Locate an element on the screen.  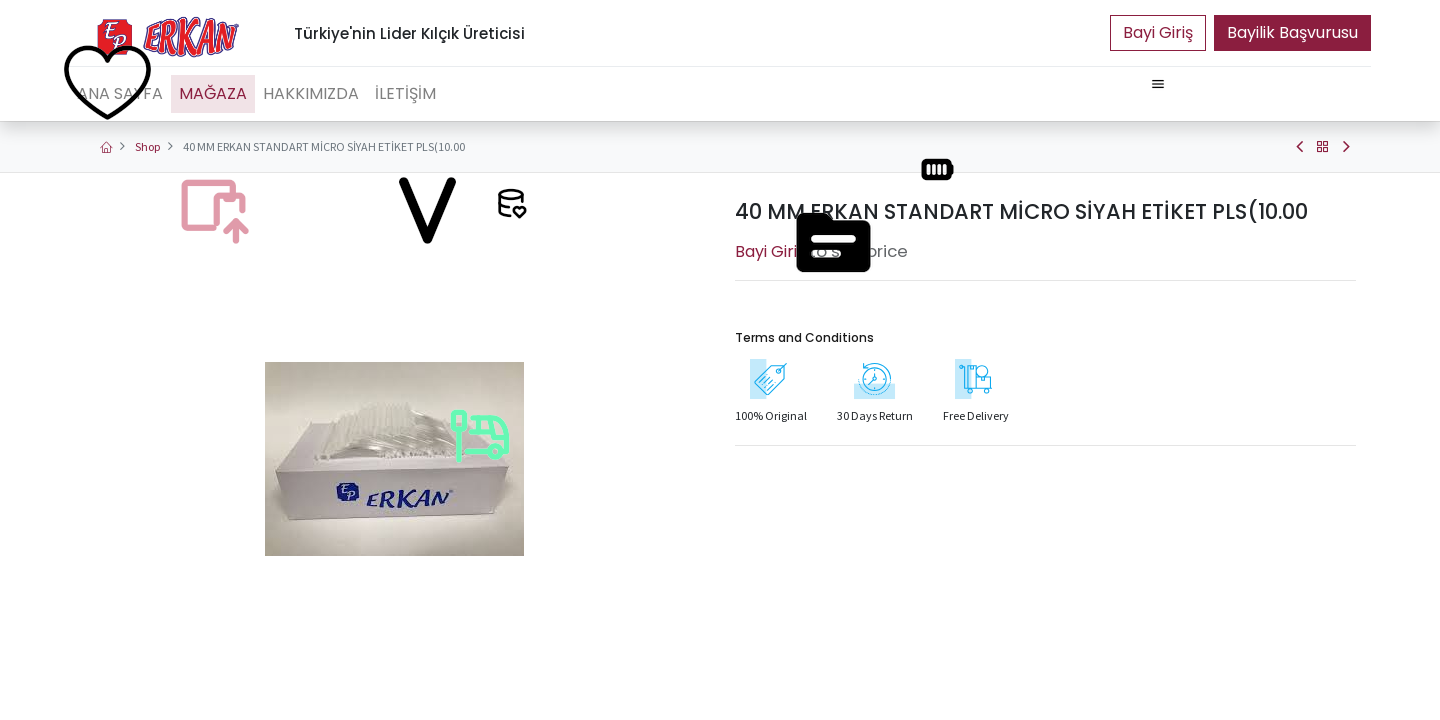
find nearby bus stops is located at coordinates (478, 437).